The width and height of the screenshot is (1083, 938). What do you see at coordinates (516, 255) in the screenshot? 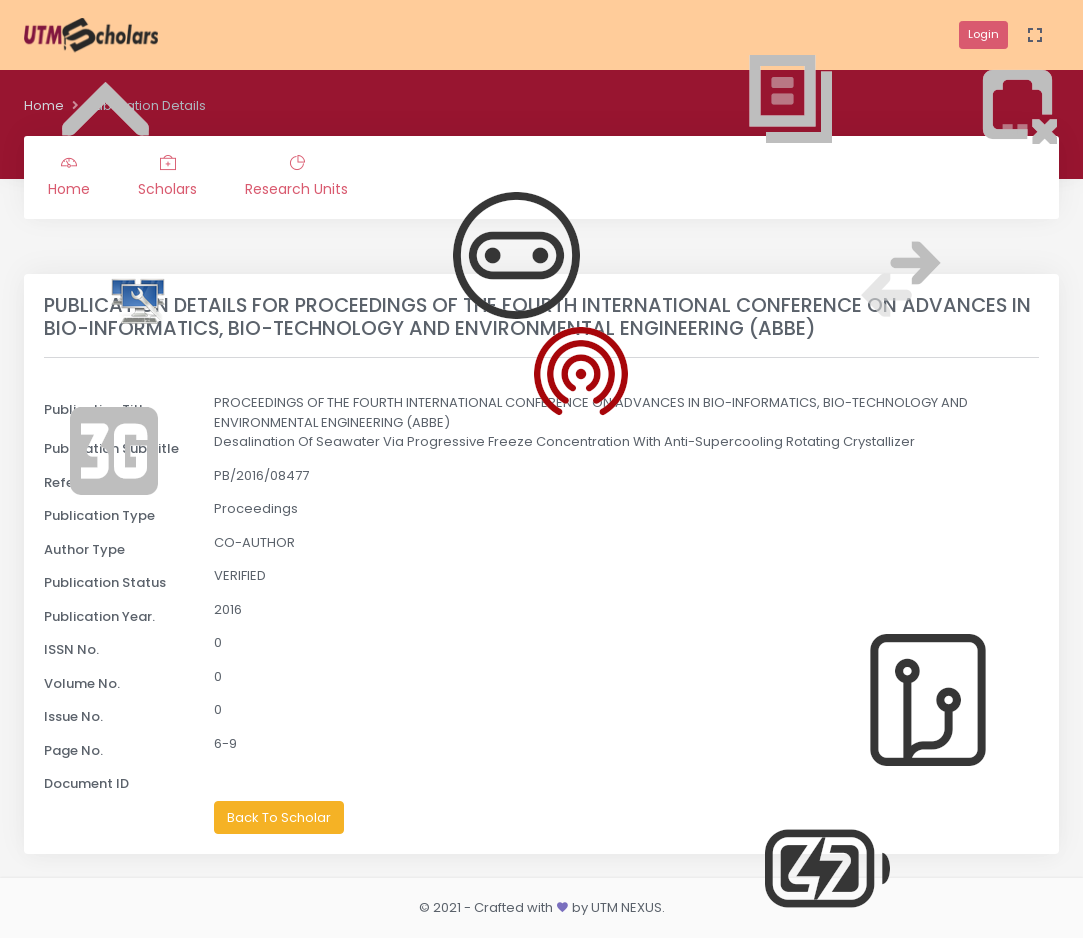
I see `launch the GNOME Robots game` at bounding box center [516, 255].